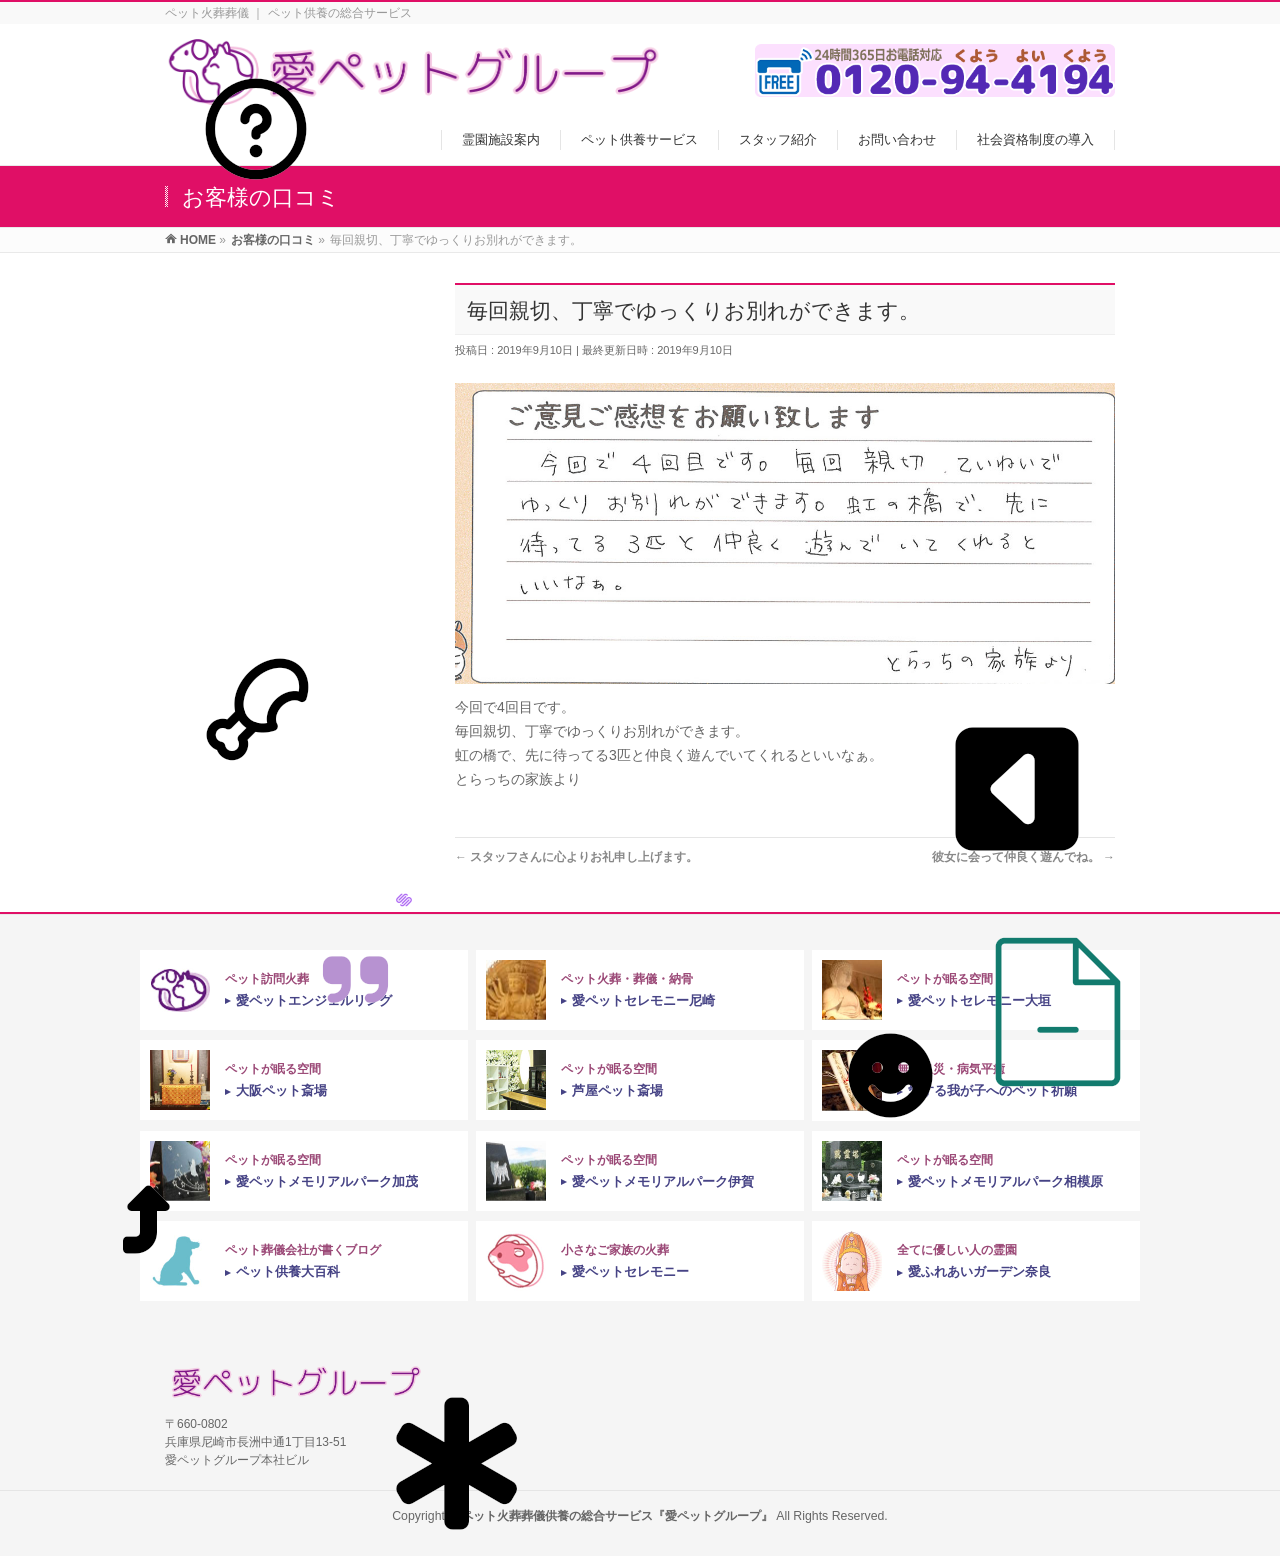 Image resolution: width=1280 pixels, height=1556 pixels. What do you see at coordinates (404, 900) in the screenshot?
I see `squarespace logo` at bounding box center [404, 900].